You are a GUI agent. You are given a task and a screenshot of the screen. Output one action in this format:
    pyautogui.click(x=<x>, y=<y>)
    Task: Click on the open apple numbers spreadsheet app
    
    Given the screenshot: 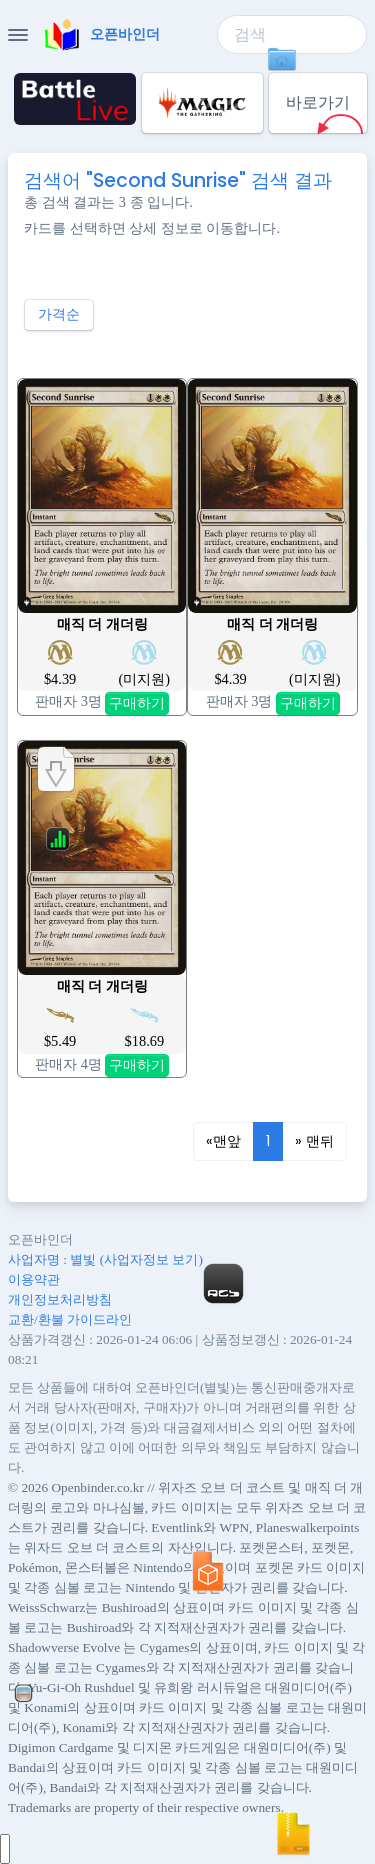 What is the action you would take?
    pyautogui.click(x=58, y=839)
    